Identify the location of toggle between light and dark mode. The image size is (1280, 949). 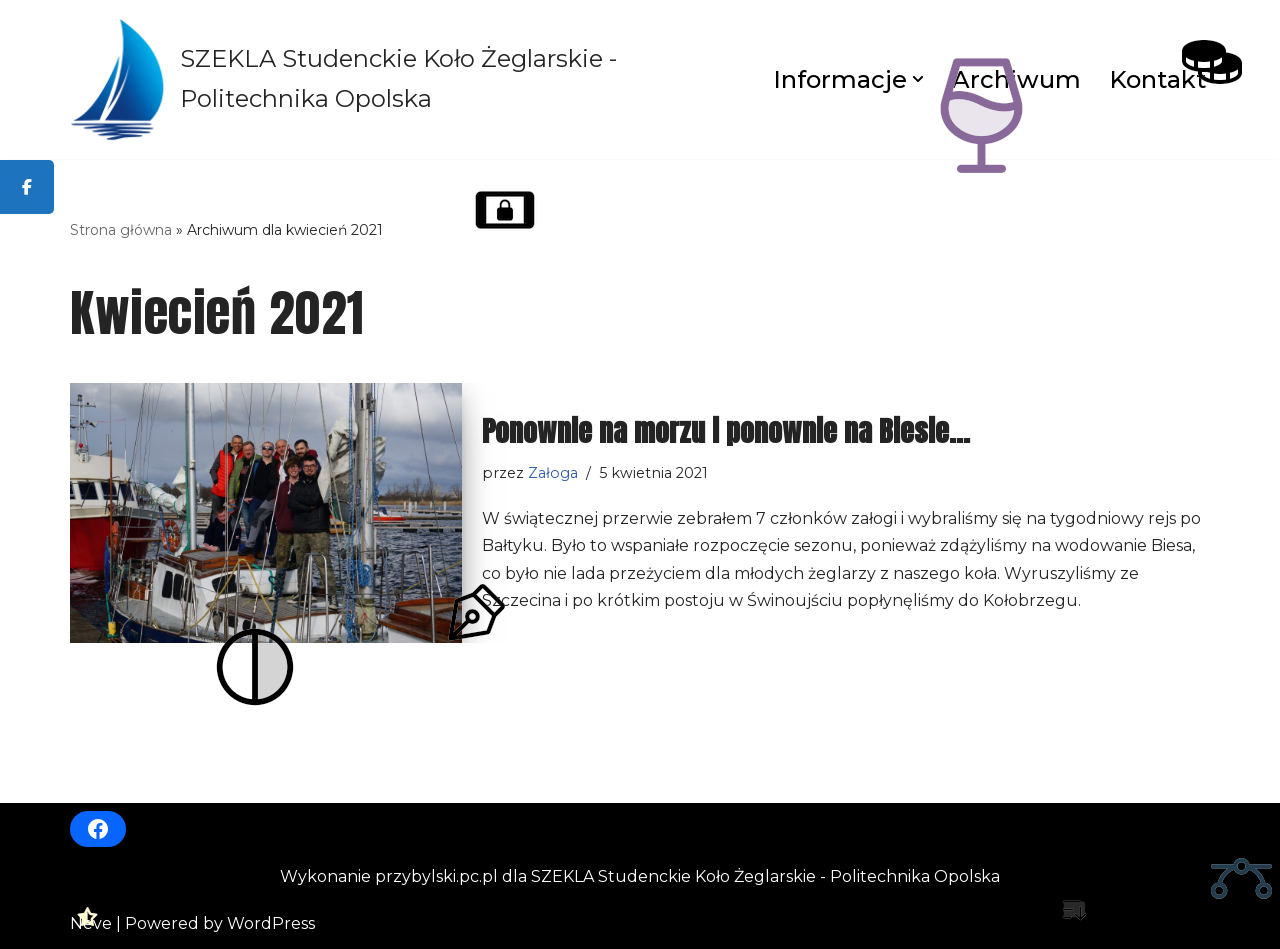
(255, 667).